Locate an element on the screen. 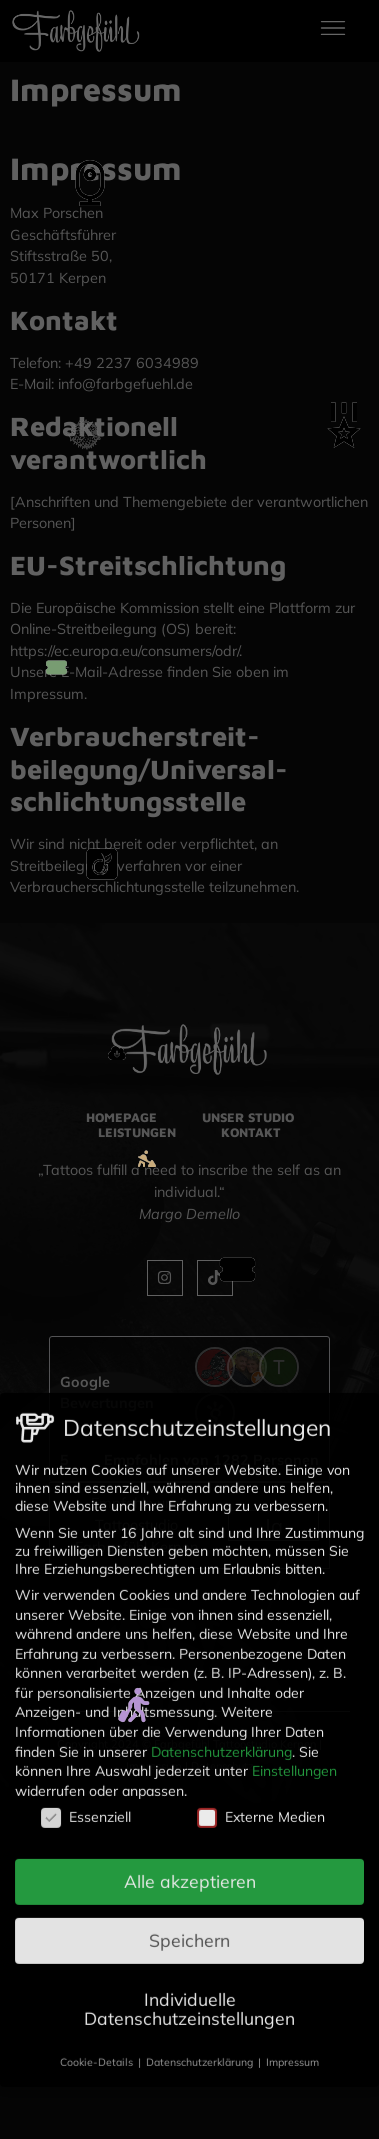 The height and width of the screenshot is (2139, 379). indicates travel or transportation section is located at coordinates (134, 1705).